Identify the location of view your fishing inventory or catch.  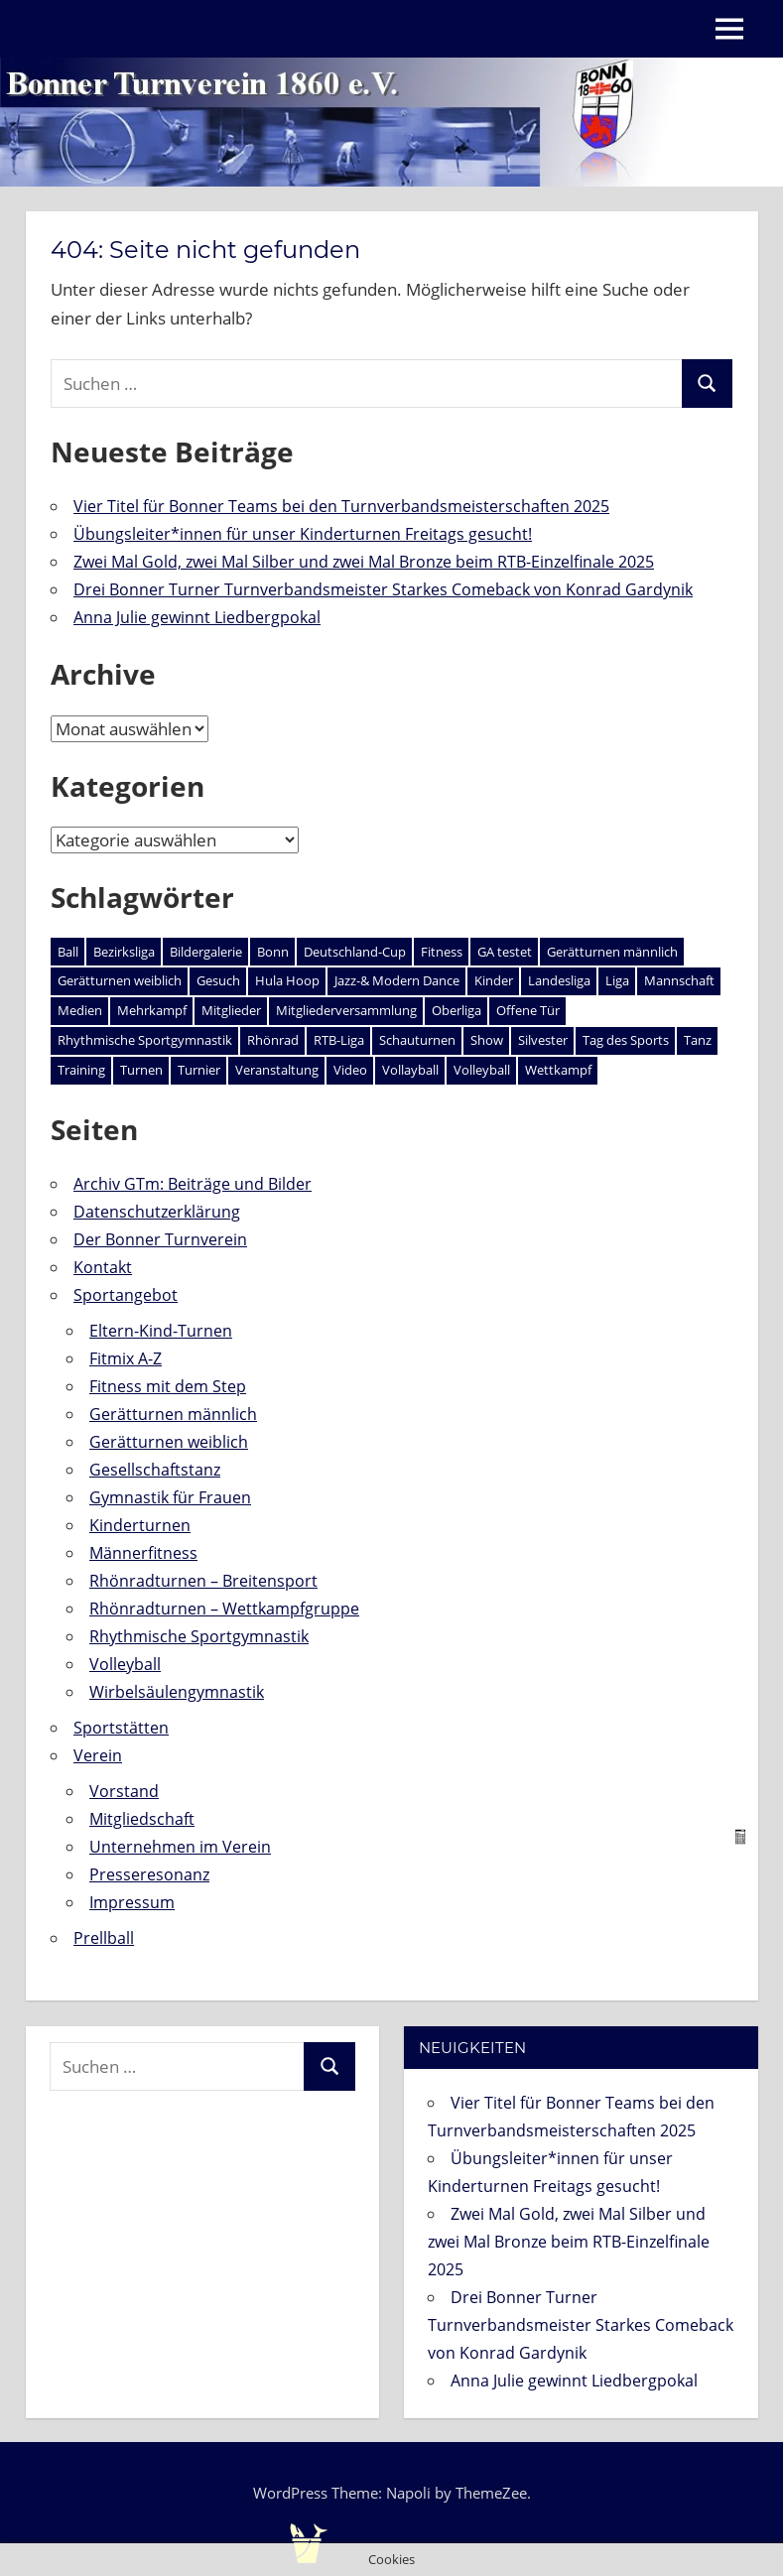
(307, 2543).